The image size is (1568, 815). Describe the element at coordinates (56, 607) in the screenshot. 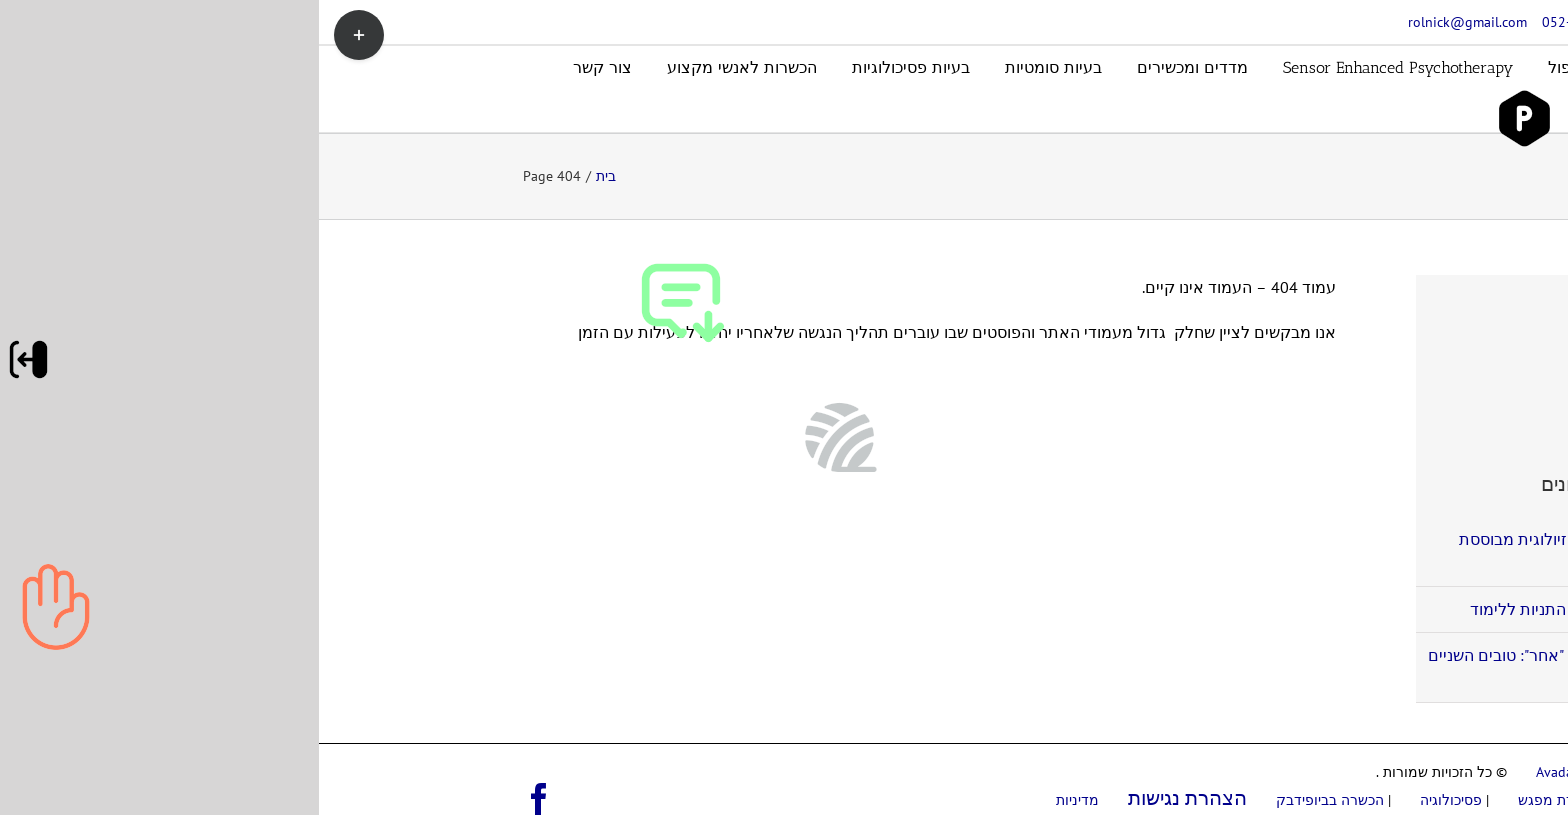

I see `stop or pause an action` at that location.